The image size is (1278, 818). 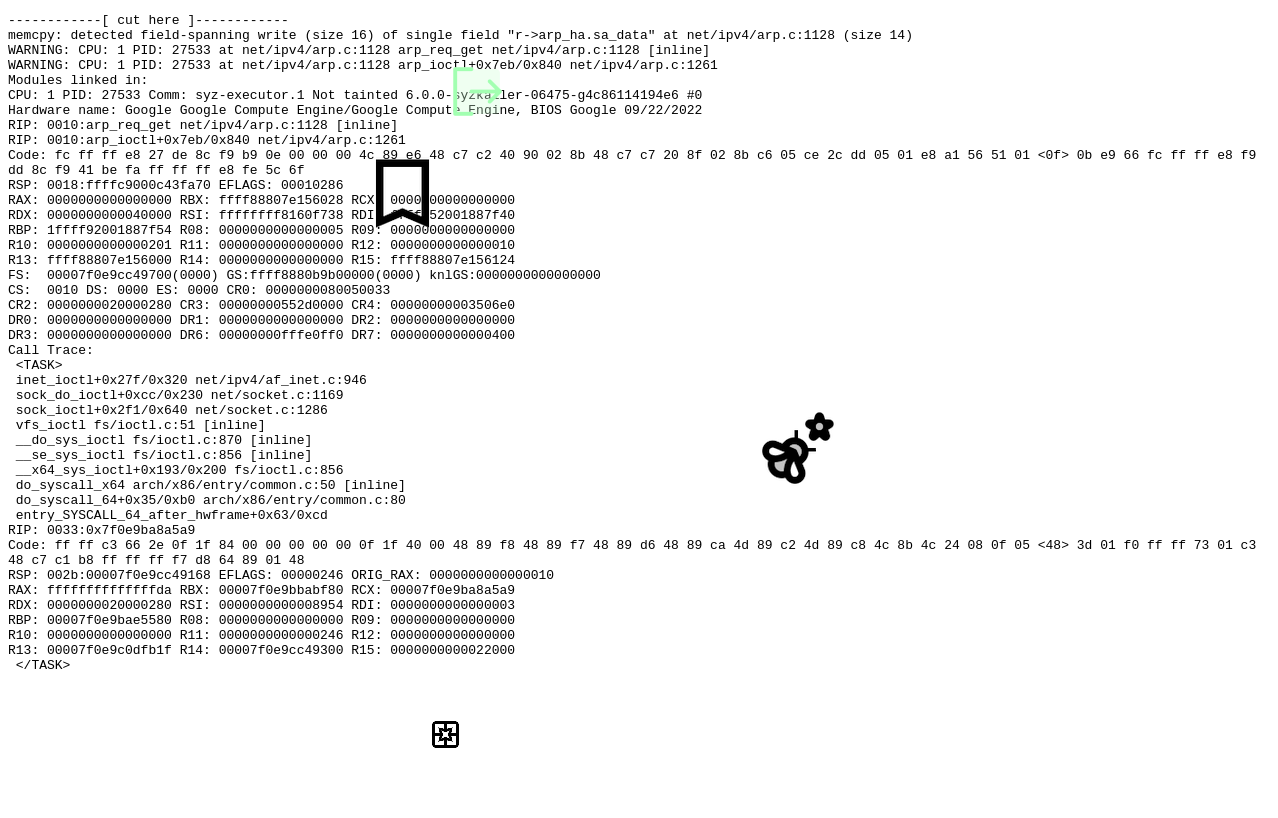 What do you see at coordinates (445, 734) in the screenshot?
I see `view pages or documents` at bounding box center [445, 734].